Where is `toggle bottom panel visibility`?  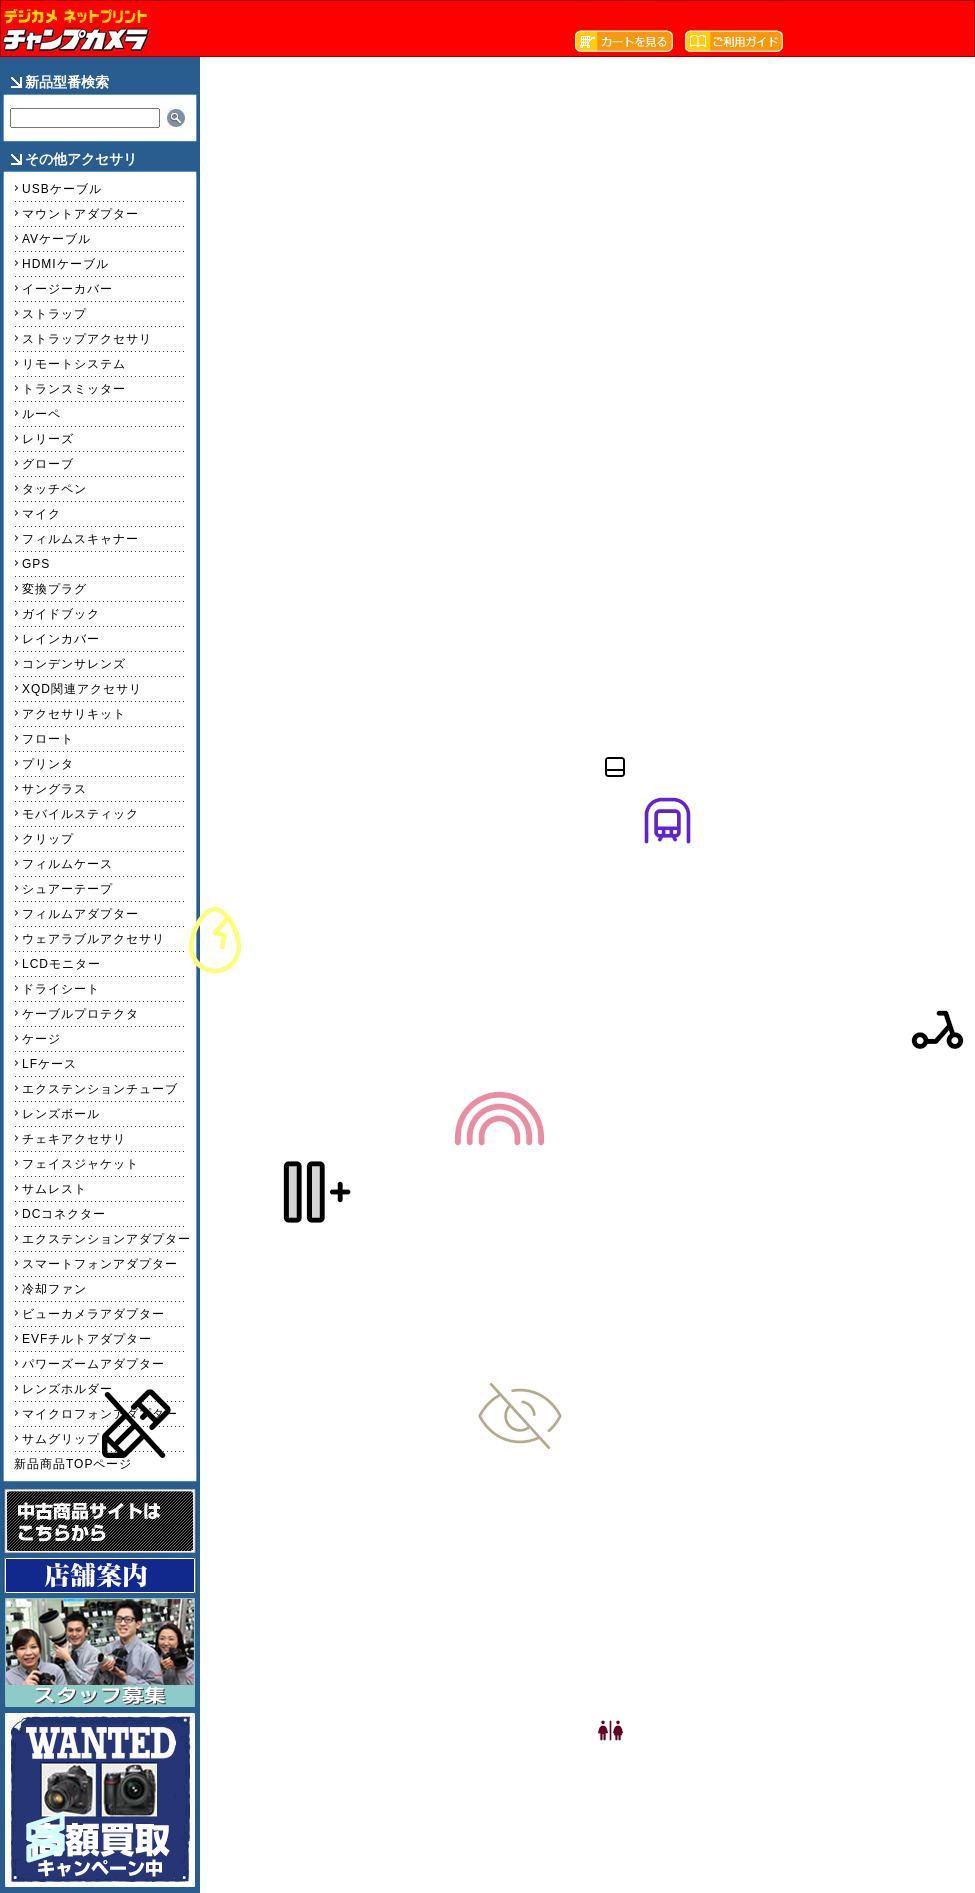
toggle bottom panel visibility is located at coordinates (615, 767).